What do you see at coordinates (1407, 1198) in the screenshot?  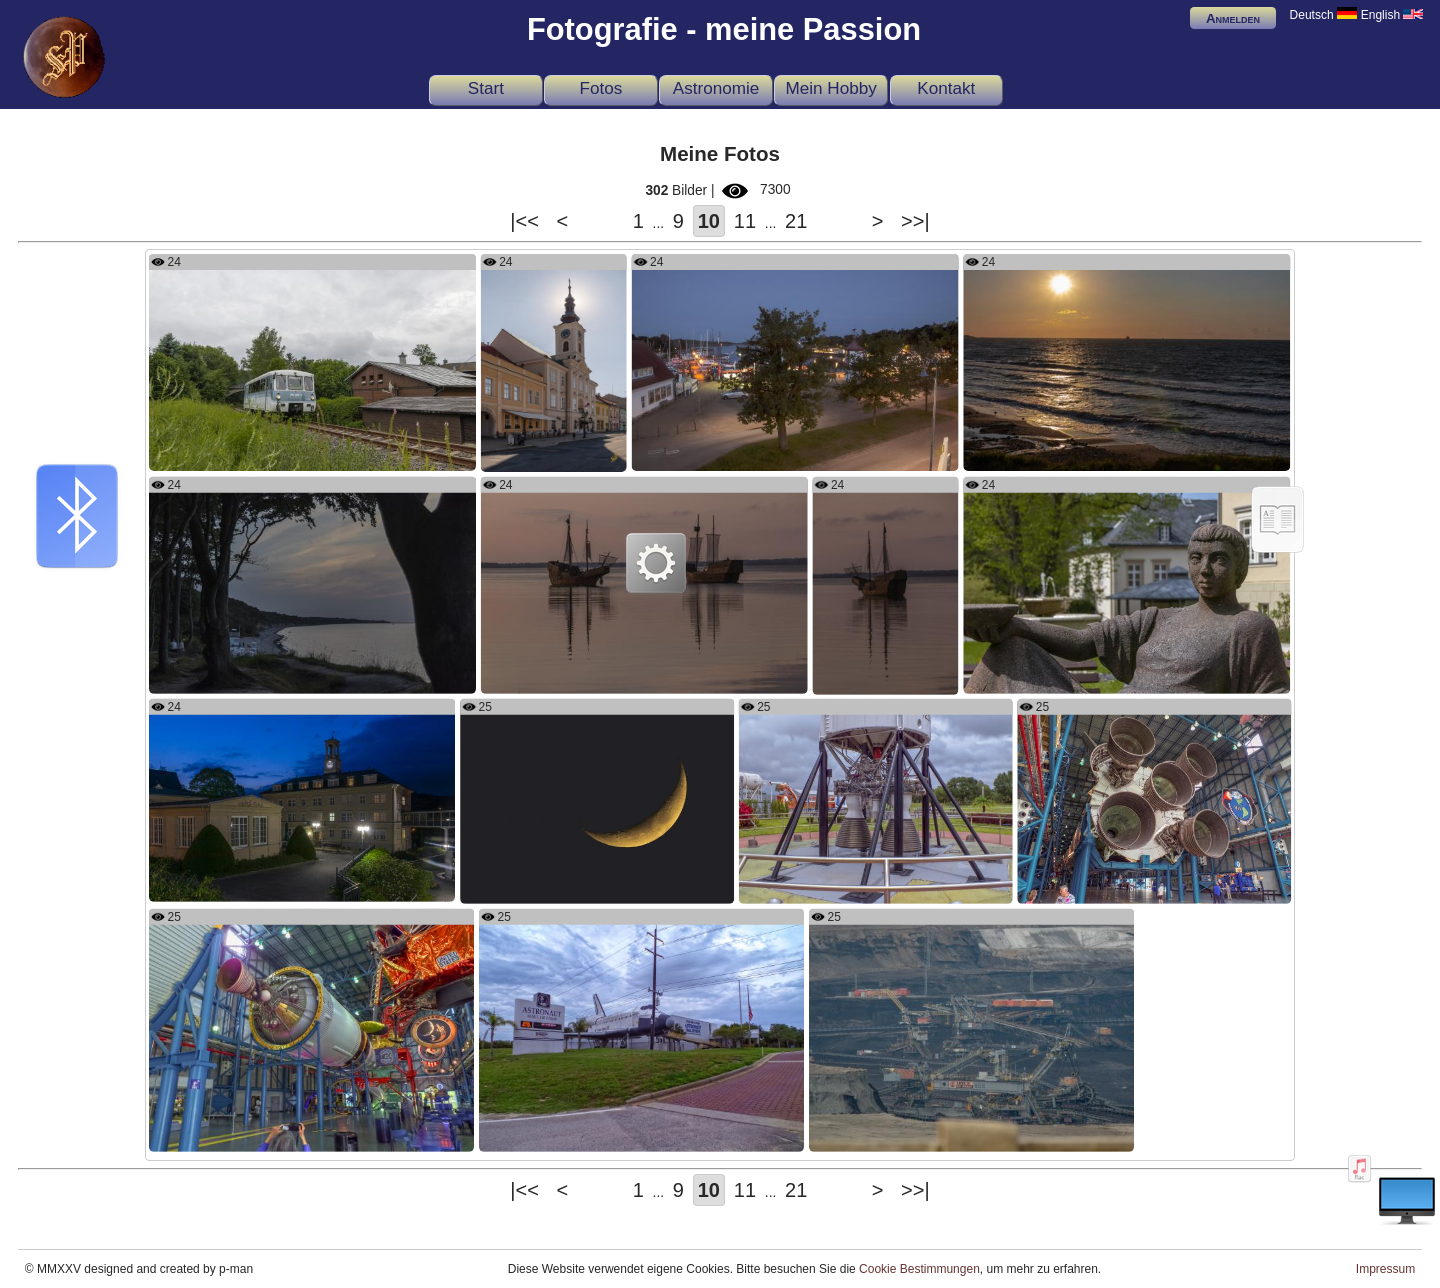 I see `indicates an iMac Pro device in system preferences` at bounding box center [1407, 1198].